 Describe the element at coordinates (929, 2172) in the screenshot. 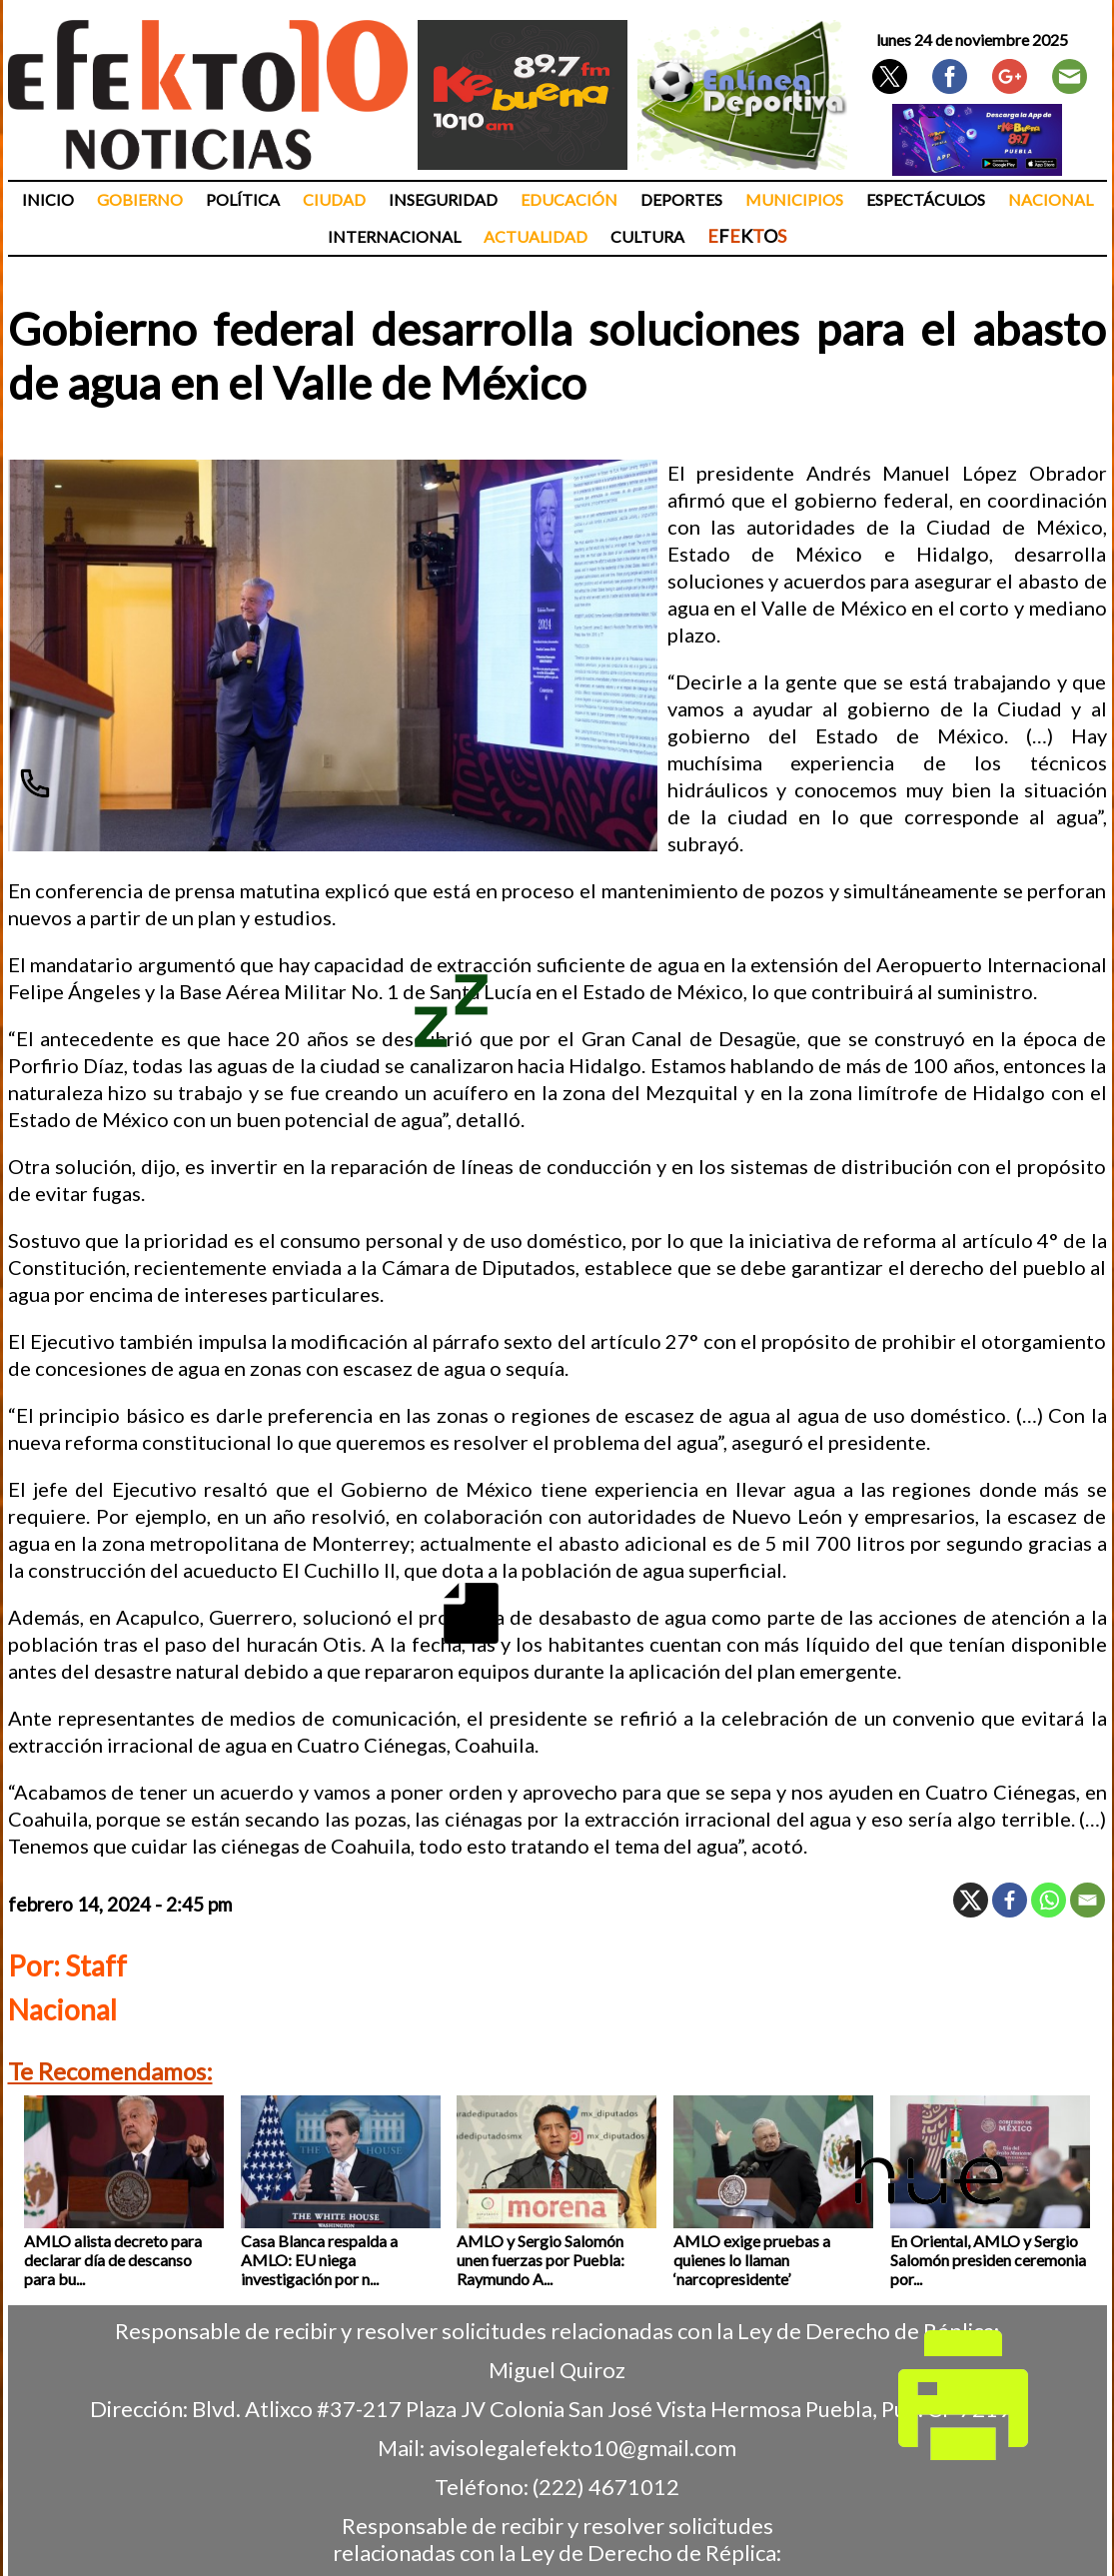

I see `open Philips Hue smart lighting app` at that location.